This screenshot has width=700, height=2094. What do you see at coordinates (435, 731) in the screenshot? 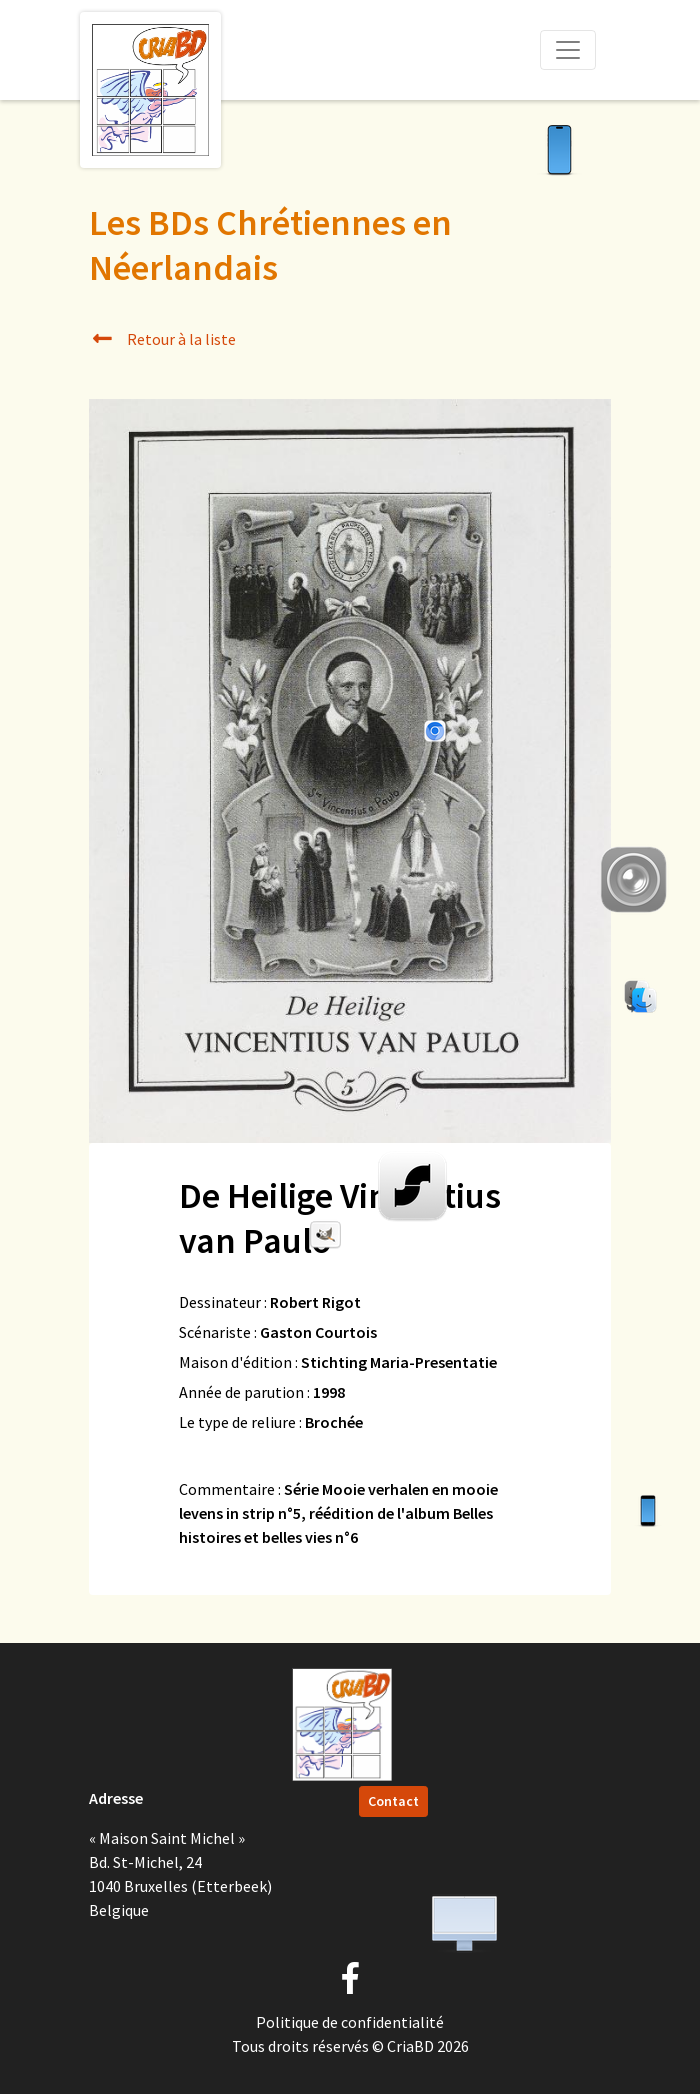
I see `open Chromium web browser` at bounding box center [435, 731].